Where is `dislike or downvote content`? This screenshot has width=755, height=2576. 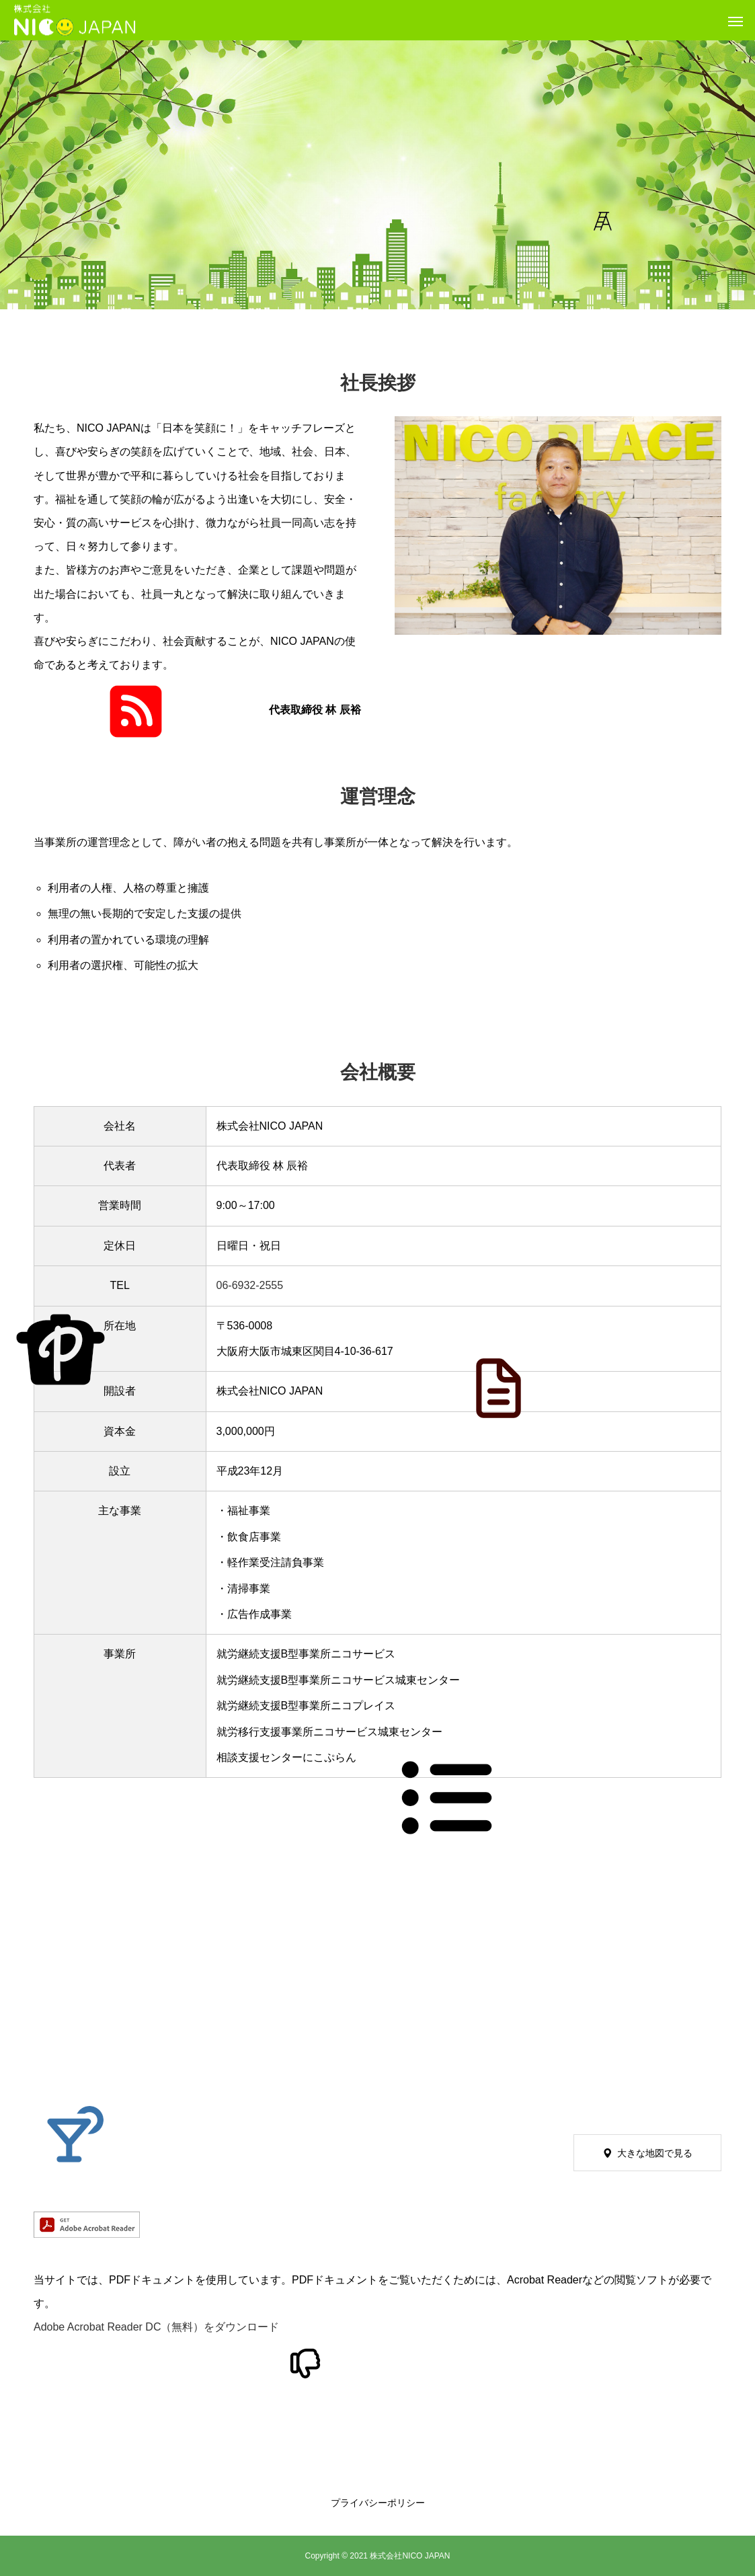
dislike or downvote content is located at coordinates (306, 2362).